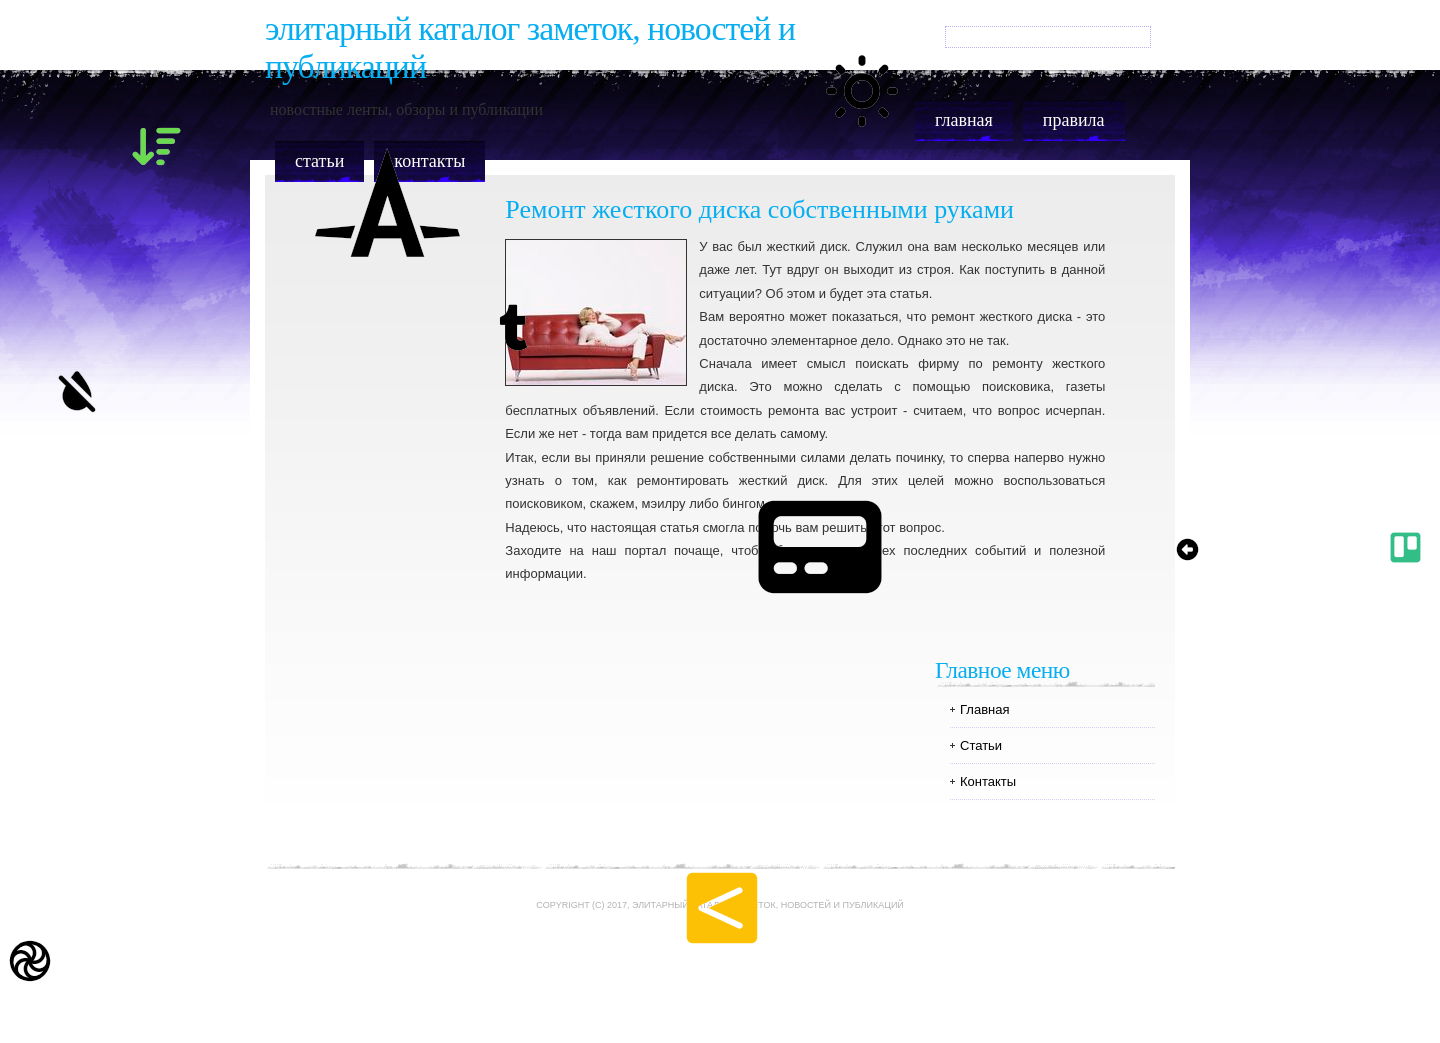 Image resolution: width=1440 pixels, height=1043 pixels. Describe the element at coordinates (1405, 547) in the screenshot. I see `open trello app` at that location.